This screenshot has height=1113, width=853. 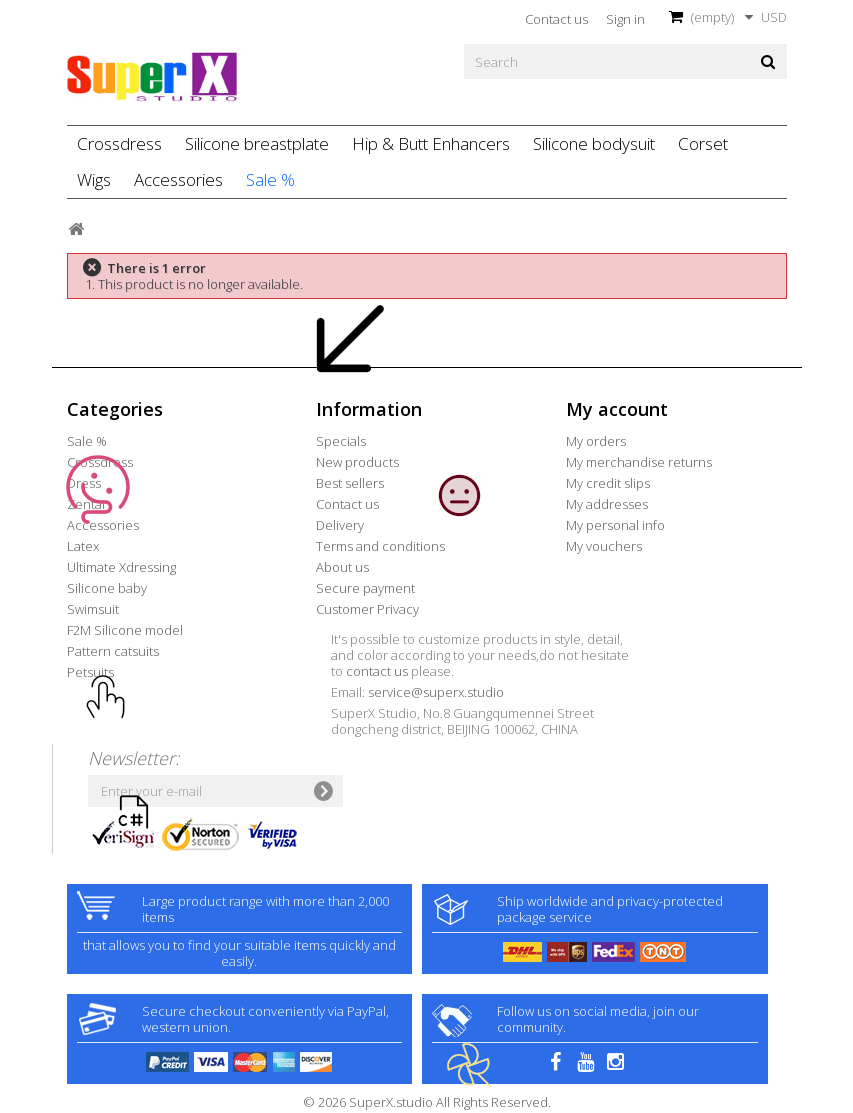 I want to click on tap to interact with this element, so click(x=105, y=697).